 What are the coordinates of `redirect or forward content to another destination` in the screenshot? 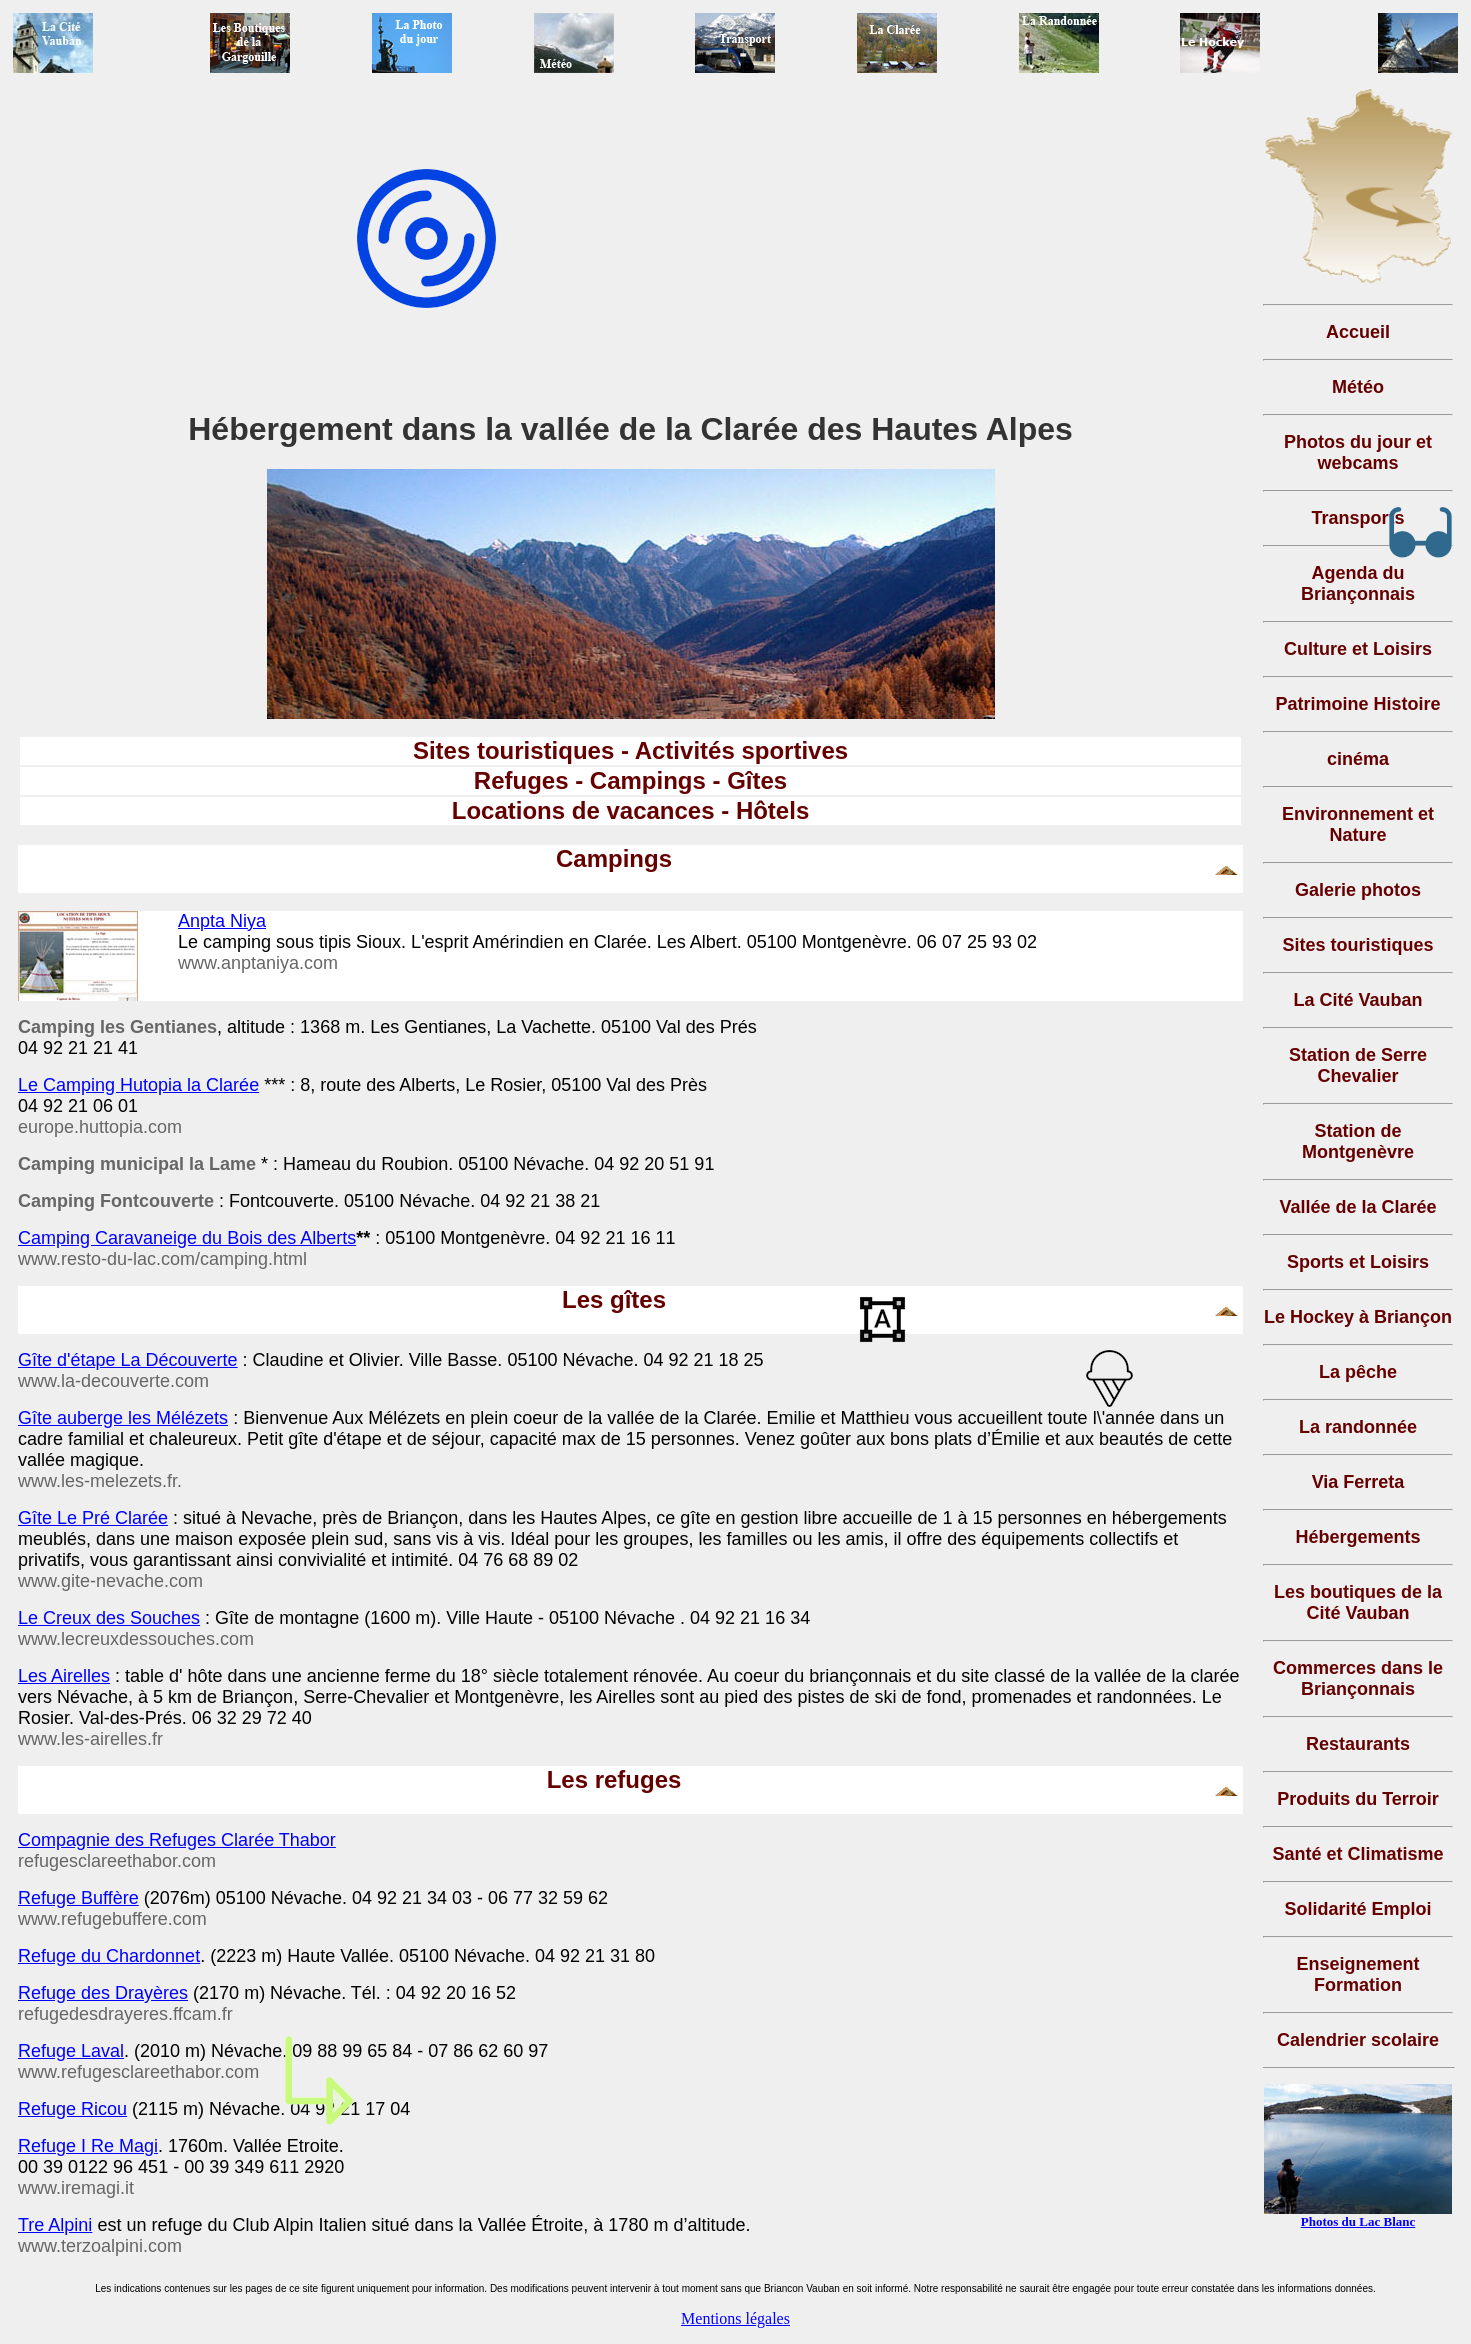 It's located at (312, 2080).